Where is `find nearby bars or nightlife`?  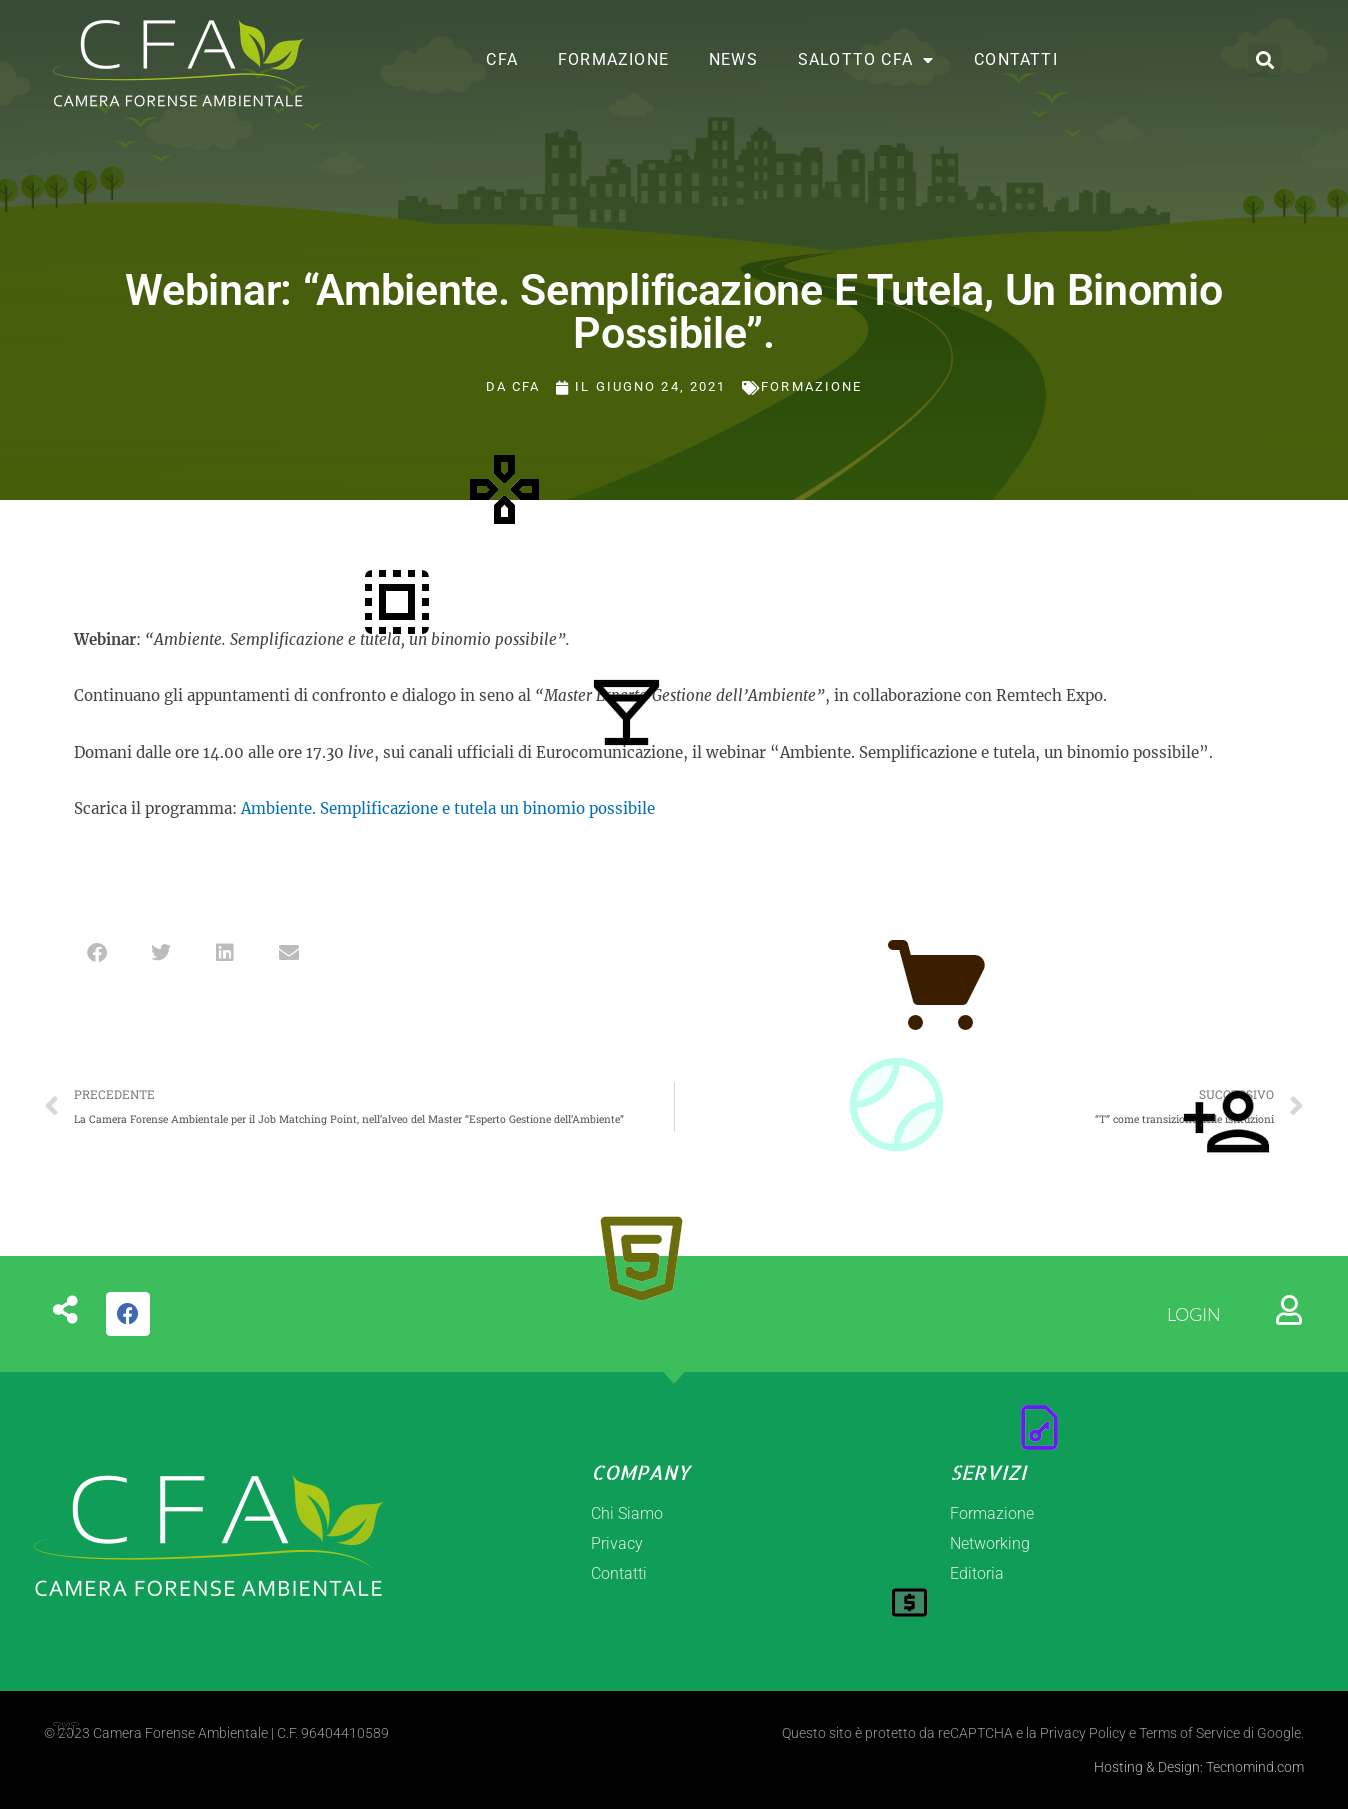
find nearby bars or nightlife is located at coordinates (626, 712).